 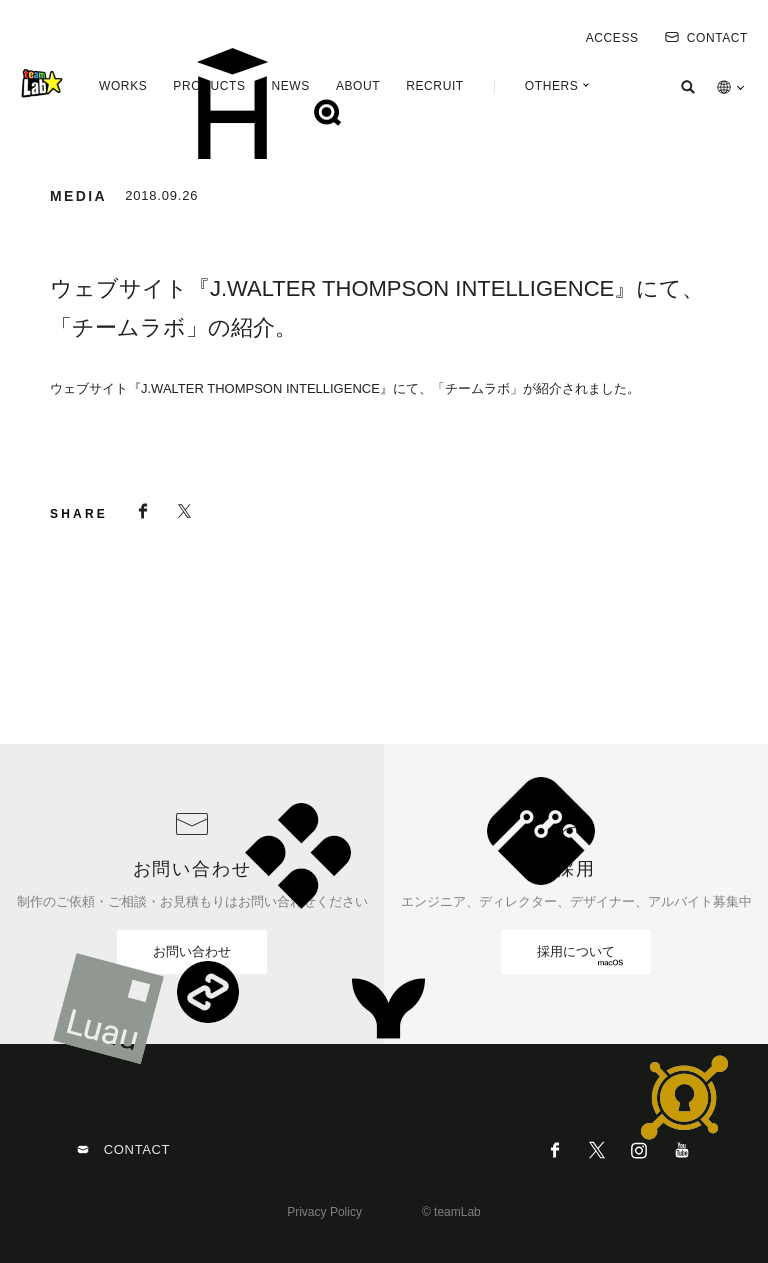 I want to click on keycdn content delivery network logo, so click(x=684, y=1097).